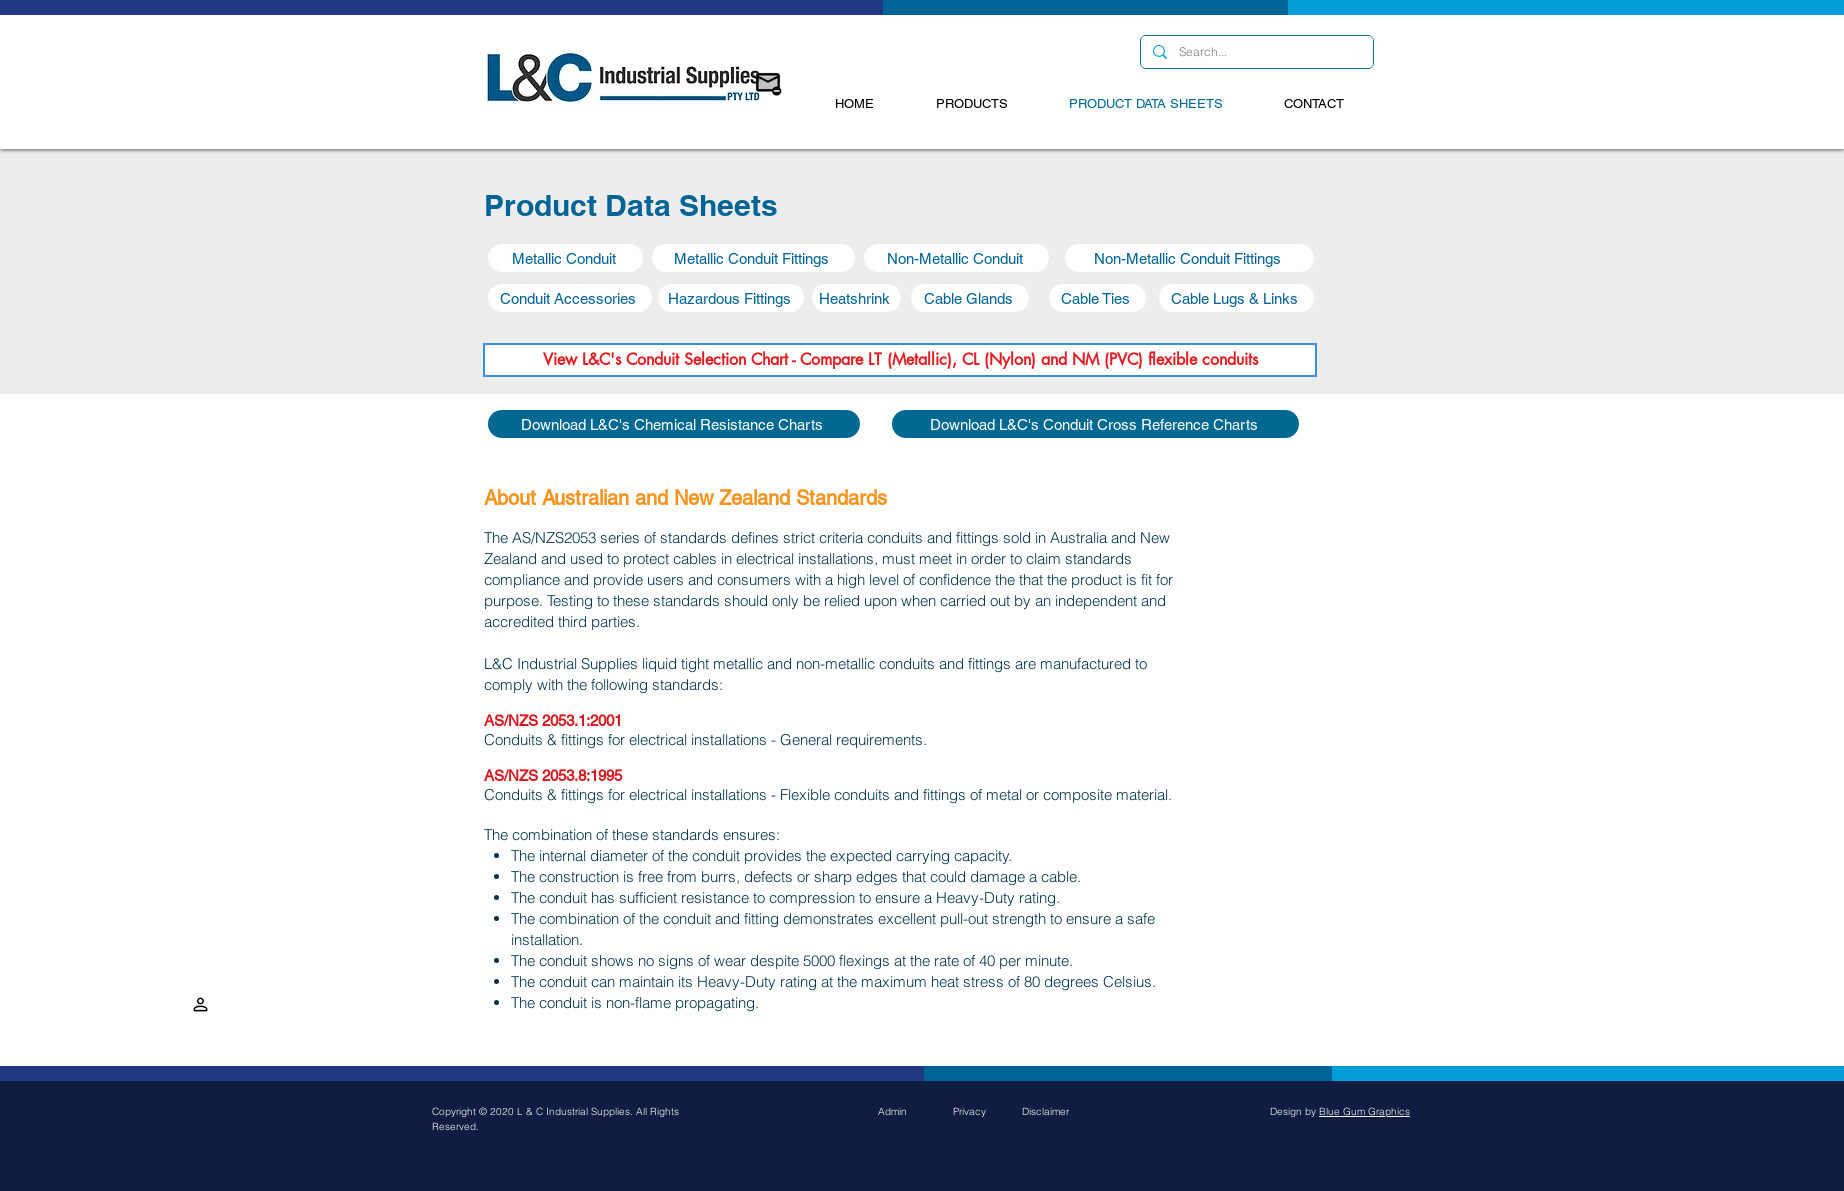 Image resolution: width=1844 pixels, height=1191 pixels. What do you see at coordinates (768, 85) in the screenshot?
I see `unsubscribe from email list` at bounding box center [768, 85].